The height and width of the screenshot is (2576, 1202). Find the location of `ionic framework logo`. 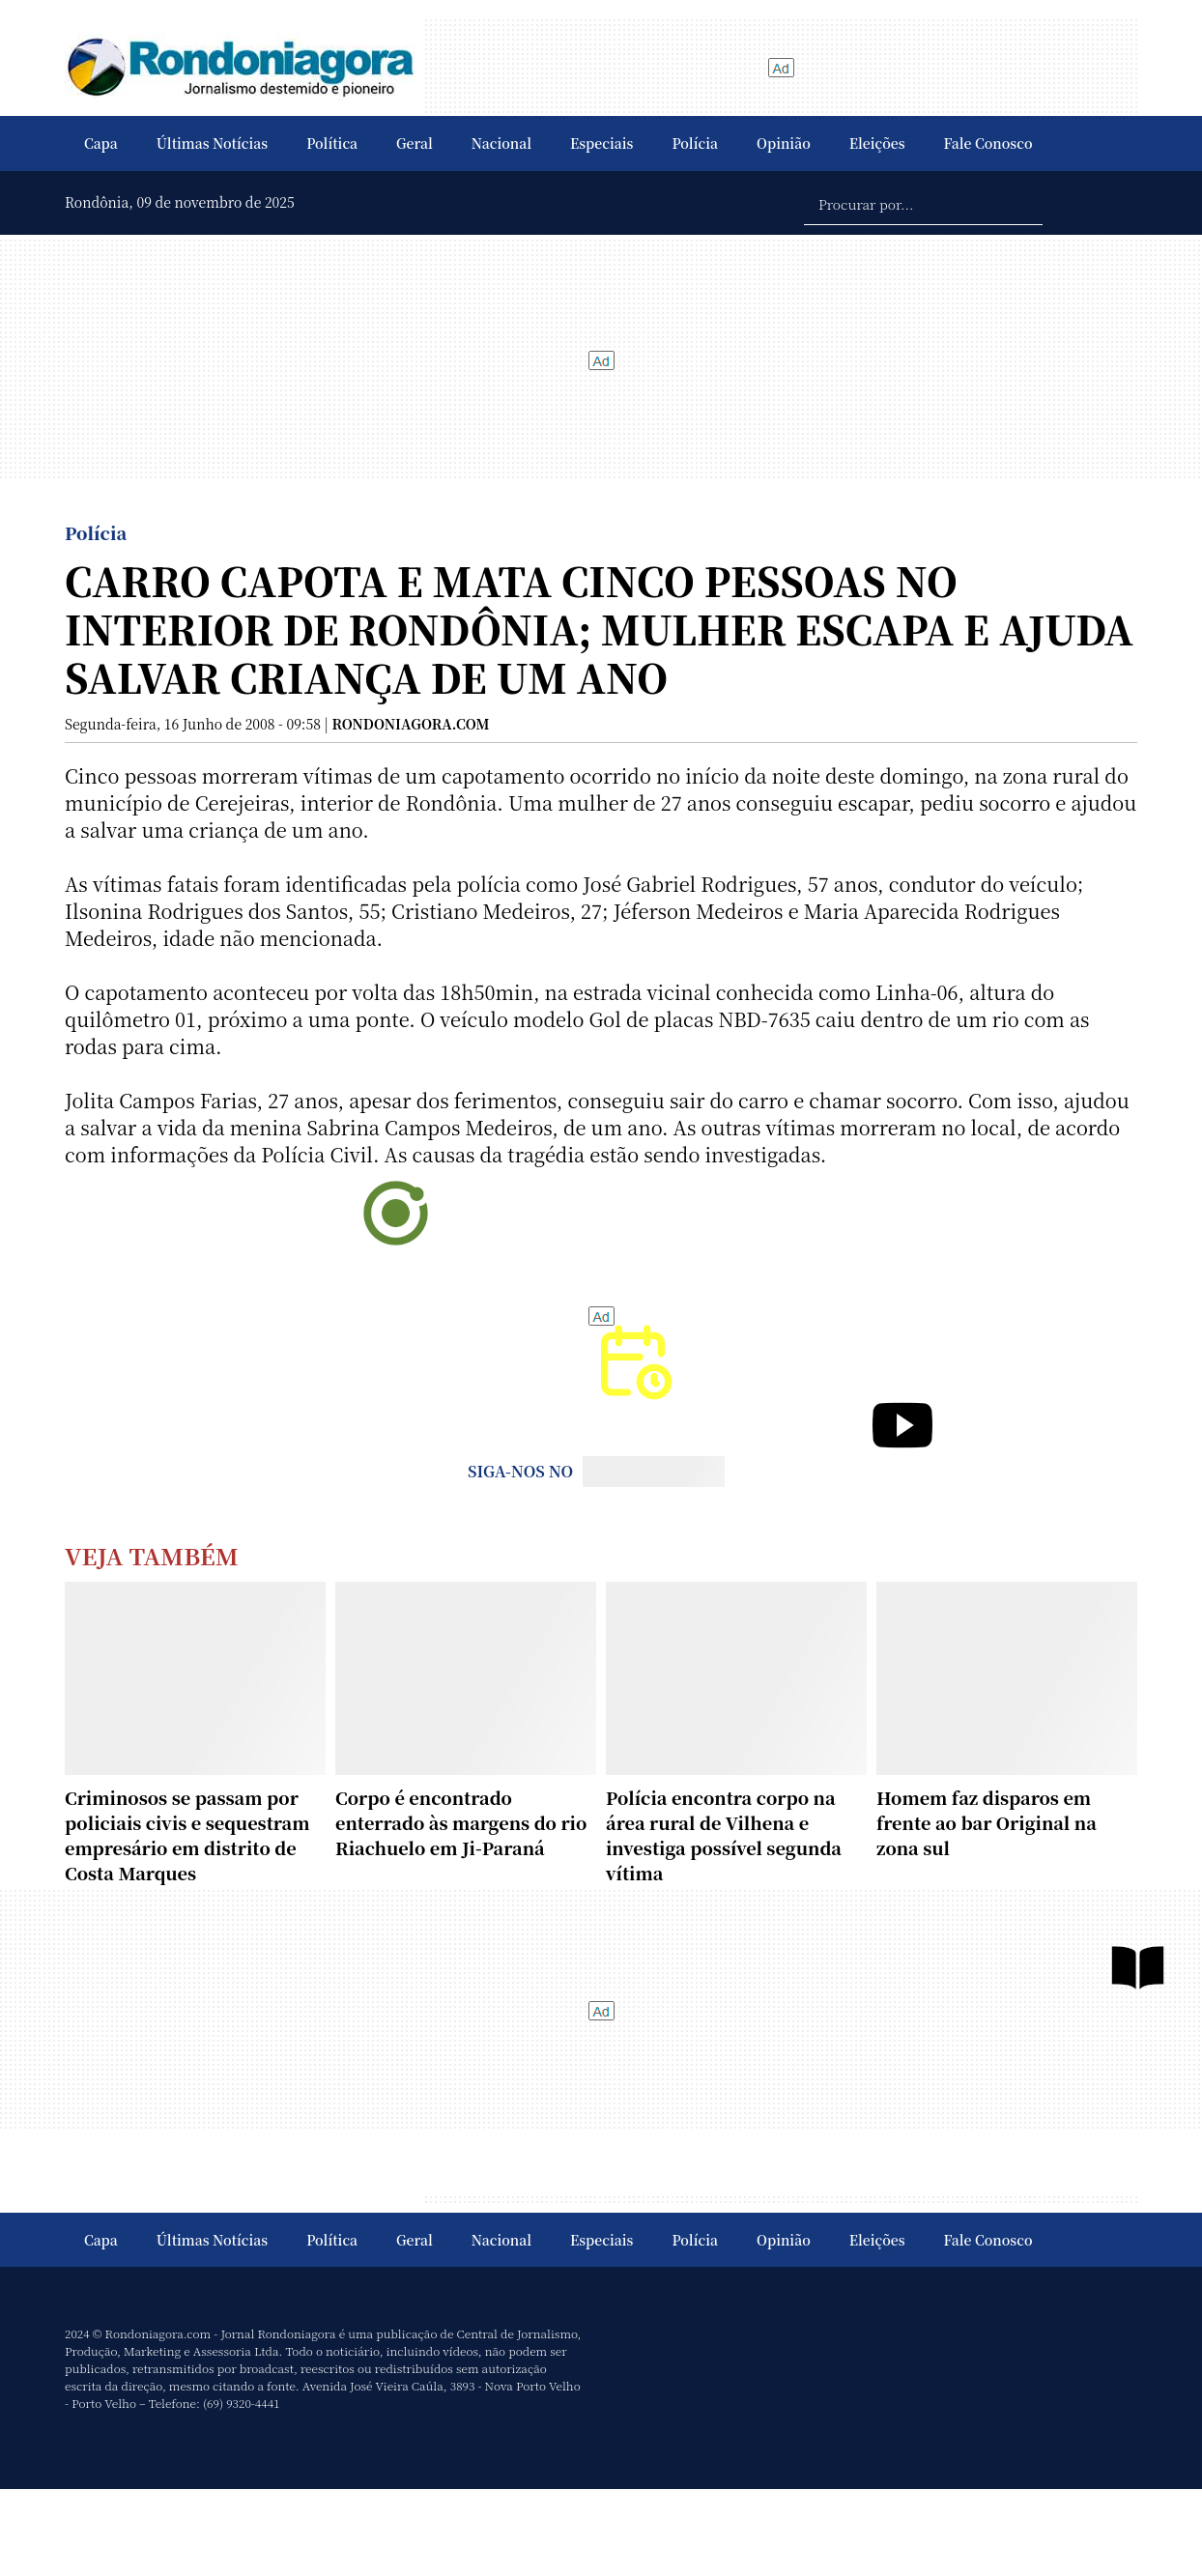

ionic framework logo is located at coordinates (395, 1213).